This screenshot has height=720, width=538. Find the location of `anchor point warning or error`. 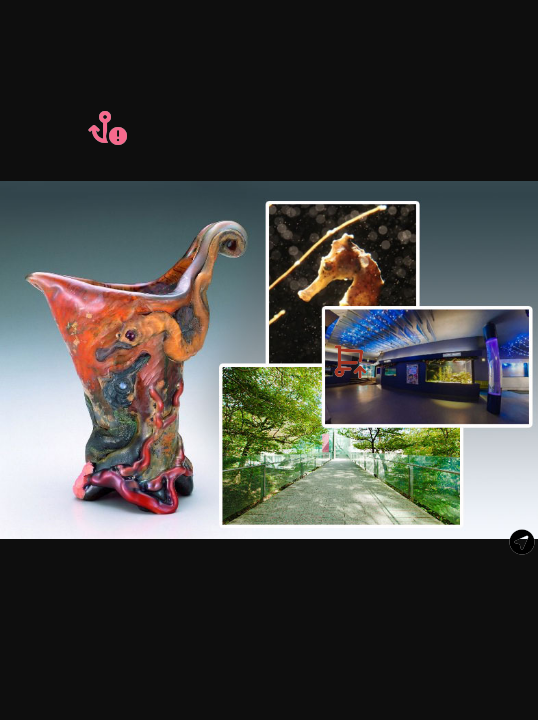

anchor point warning or error is located at coordinates (107, 127).